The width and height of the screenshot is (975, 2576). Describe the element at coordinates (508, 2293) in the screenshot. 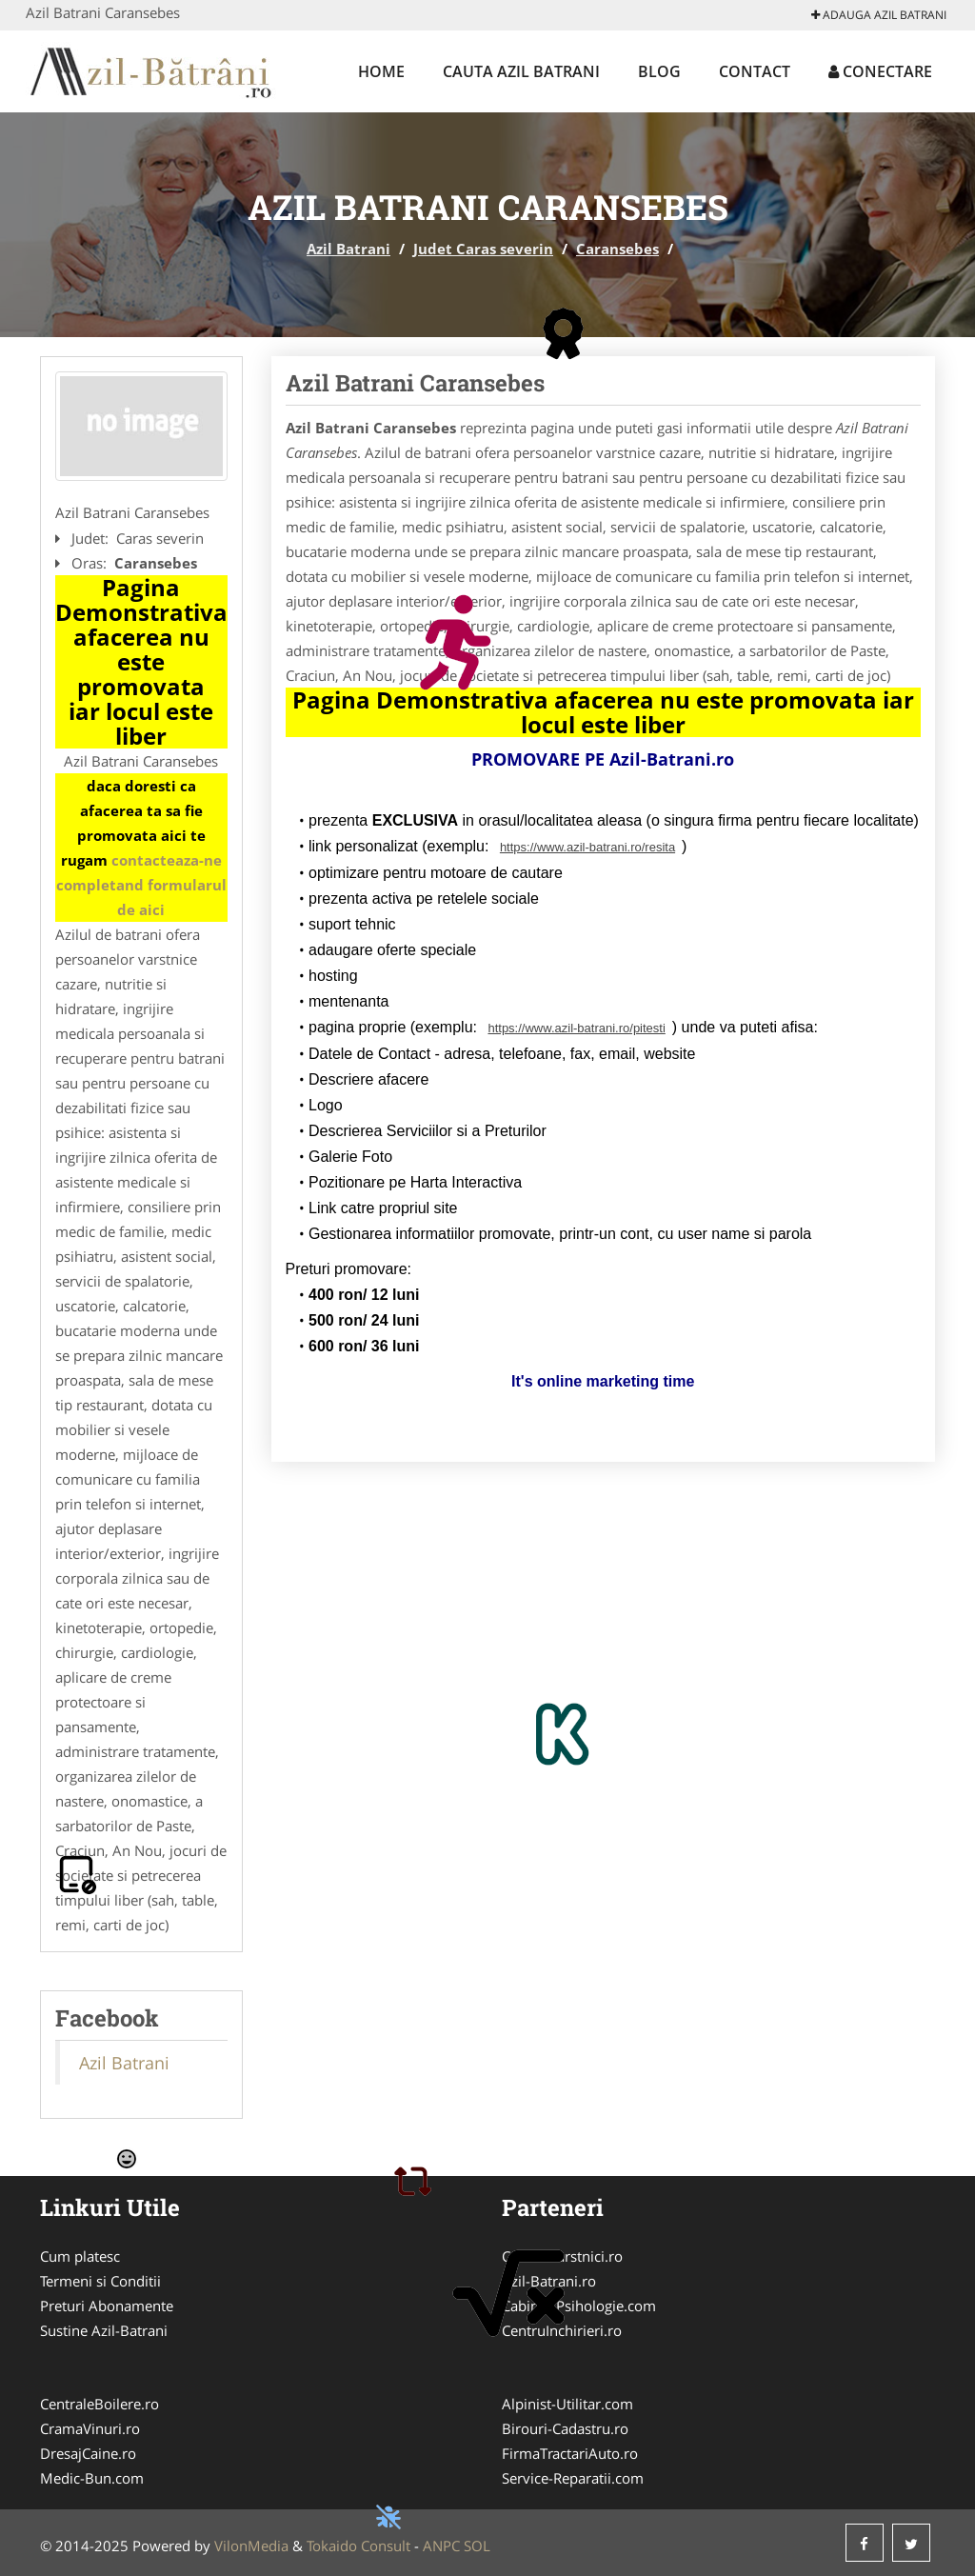

I see `access mathematical functions or calculator` at that location.